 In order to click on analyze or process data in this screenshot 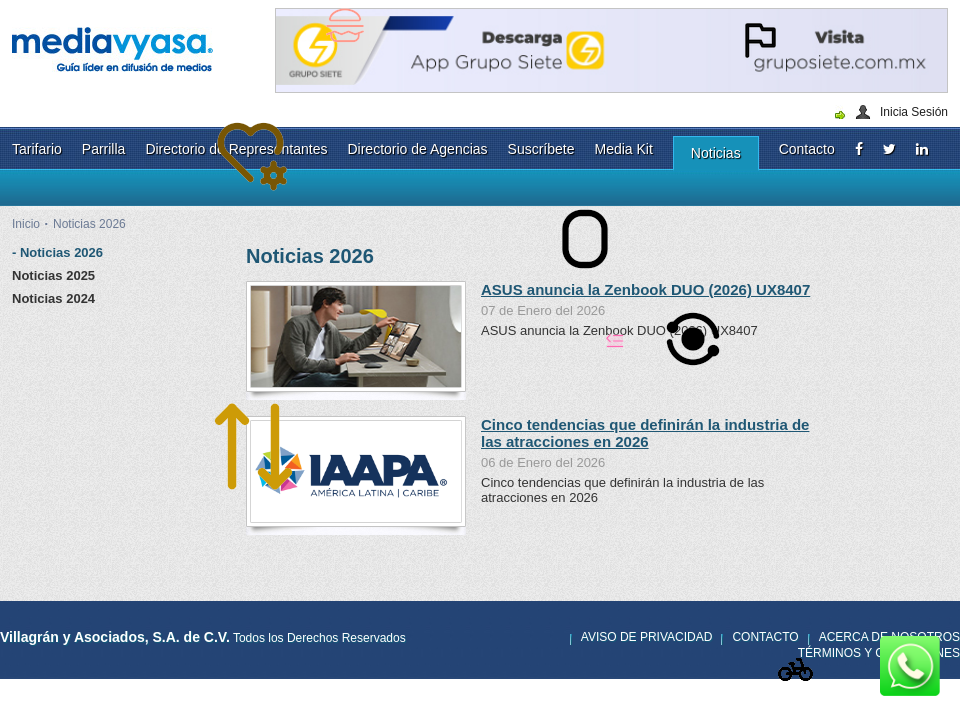, I will do `click(693, 339)`.